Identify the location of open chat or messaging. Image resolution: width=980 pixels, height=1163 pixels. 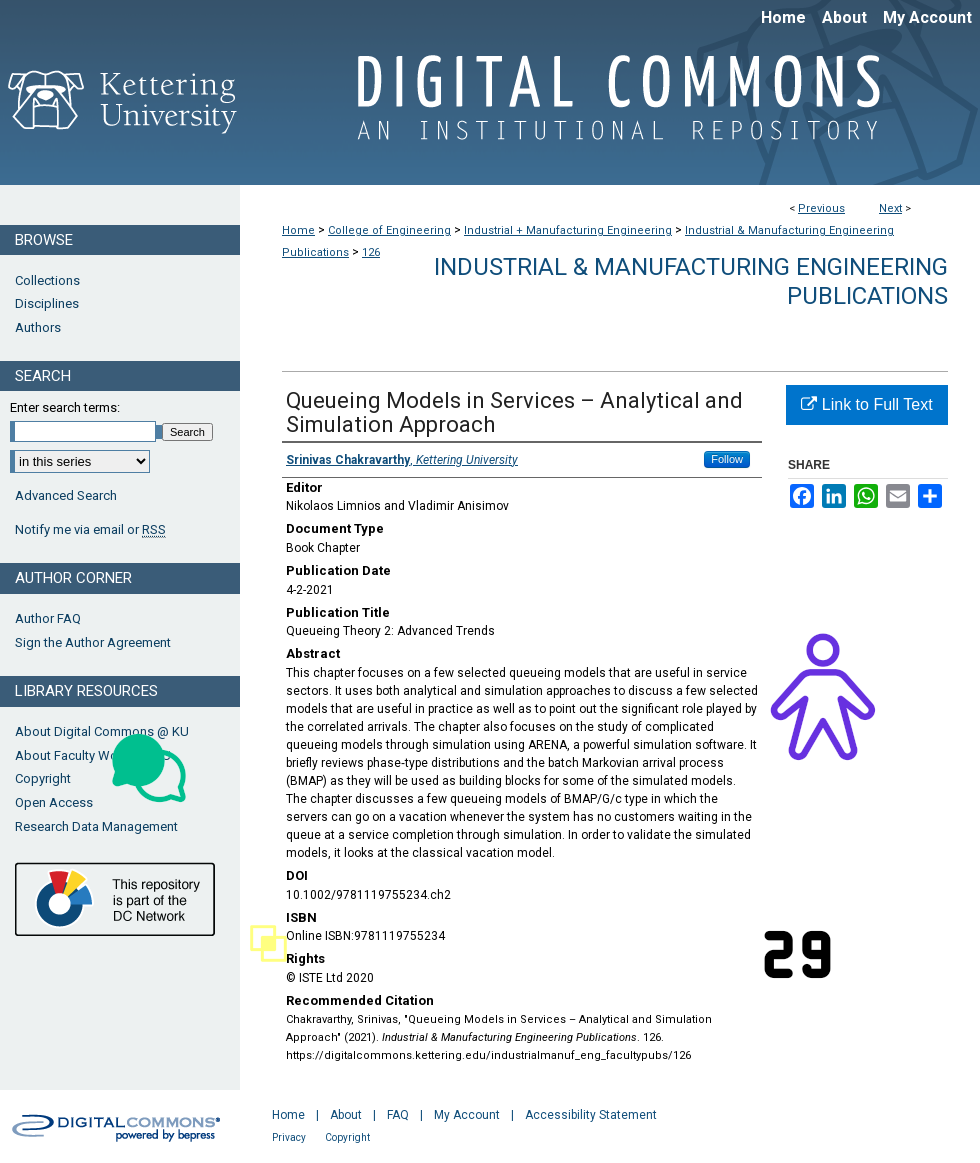
(149, 768).